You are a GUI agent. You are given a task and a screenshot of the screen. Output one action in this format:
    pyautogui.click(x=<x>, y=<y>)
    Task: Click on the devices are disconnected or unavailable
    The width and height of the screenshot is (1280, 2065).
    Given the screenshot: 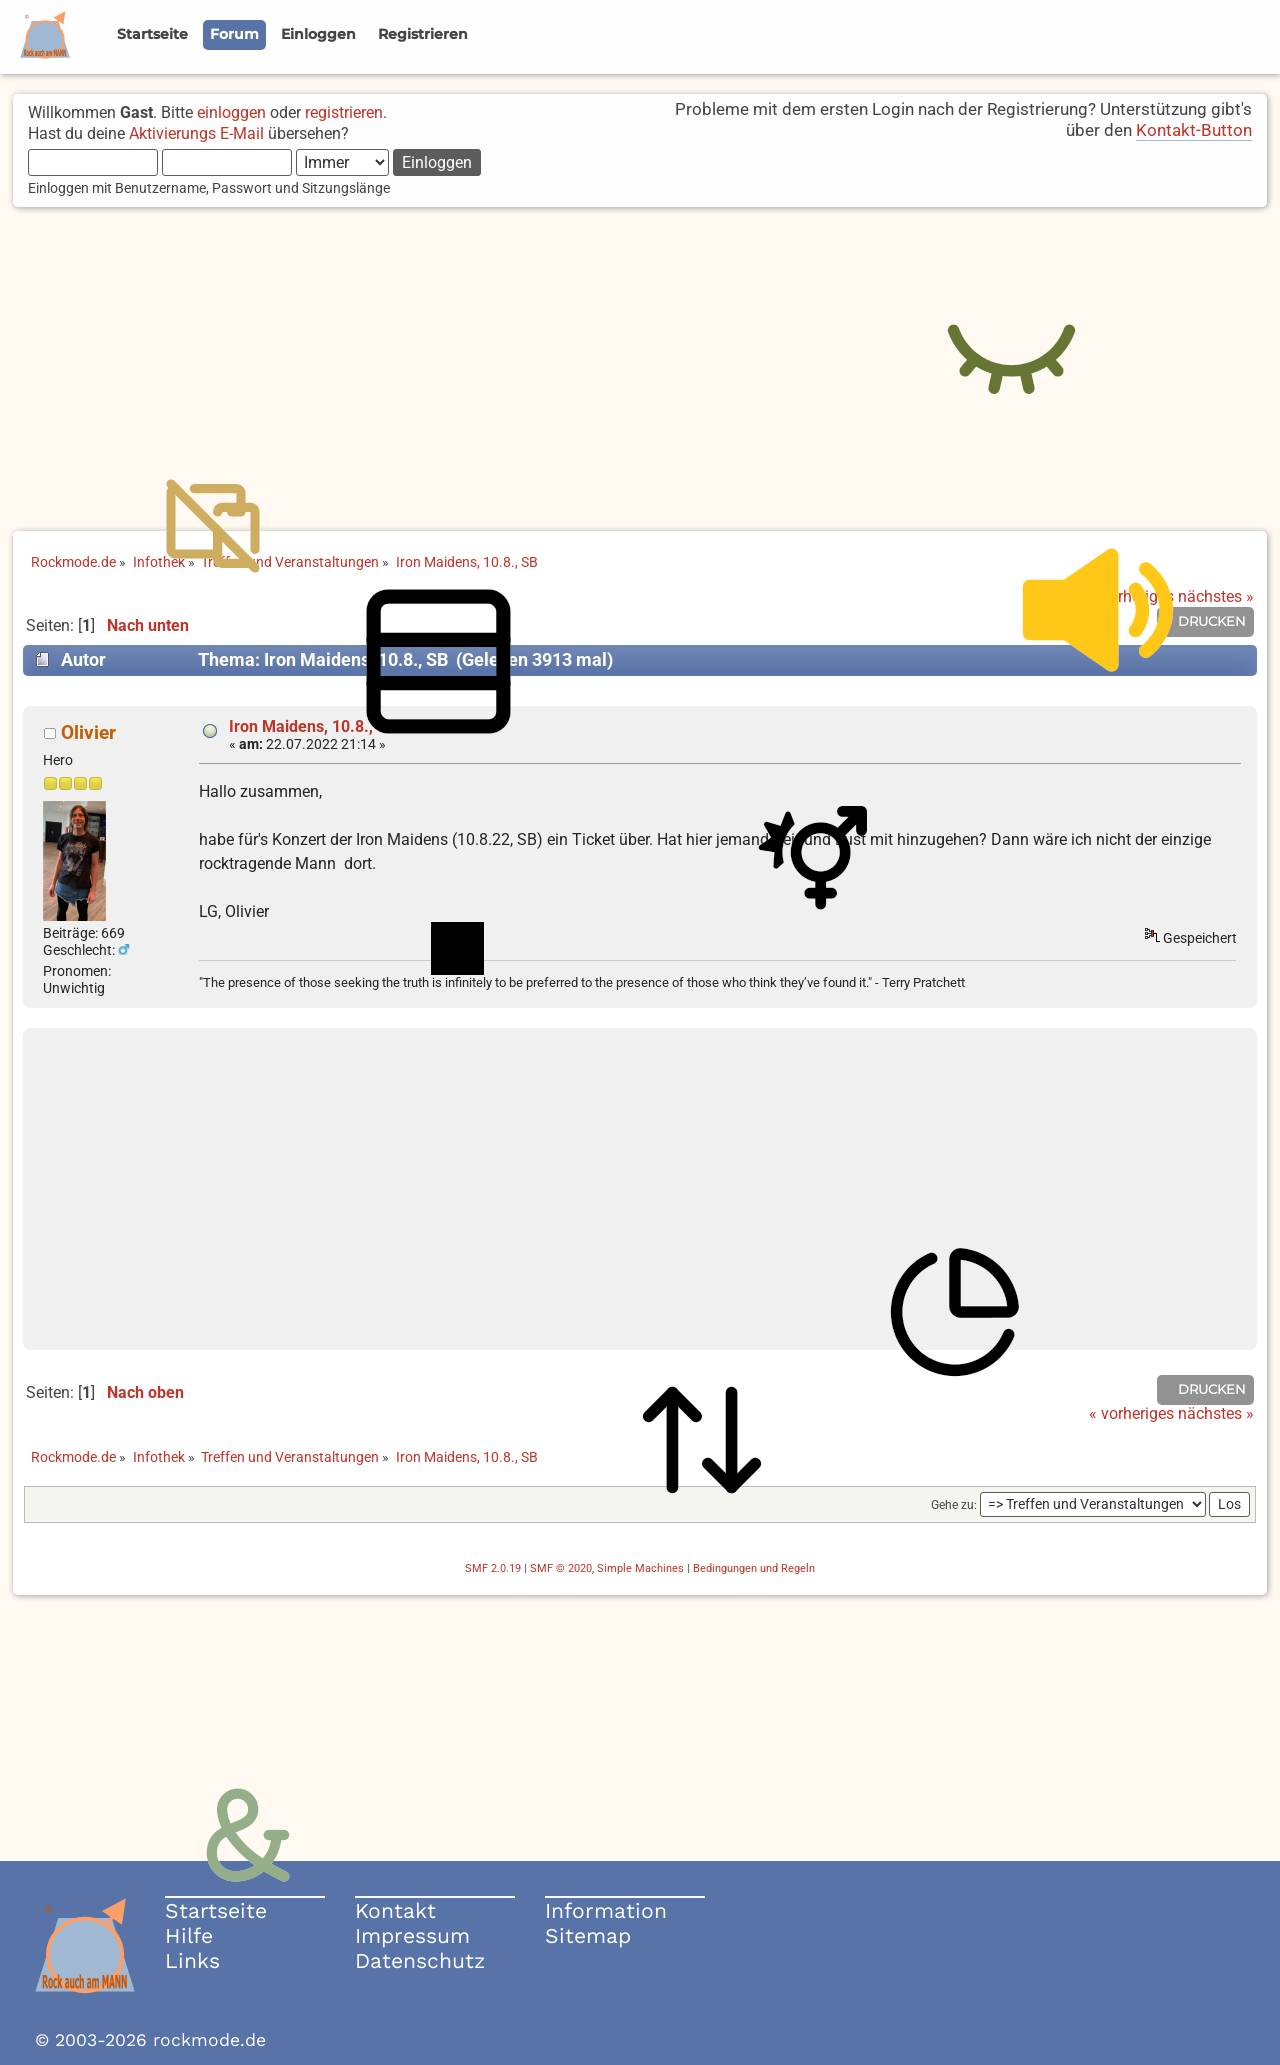 What is the action you would take?
    pyautogui.click(x=213, y=526)
    